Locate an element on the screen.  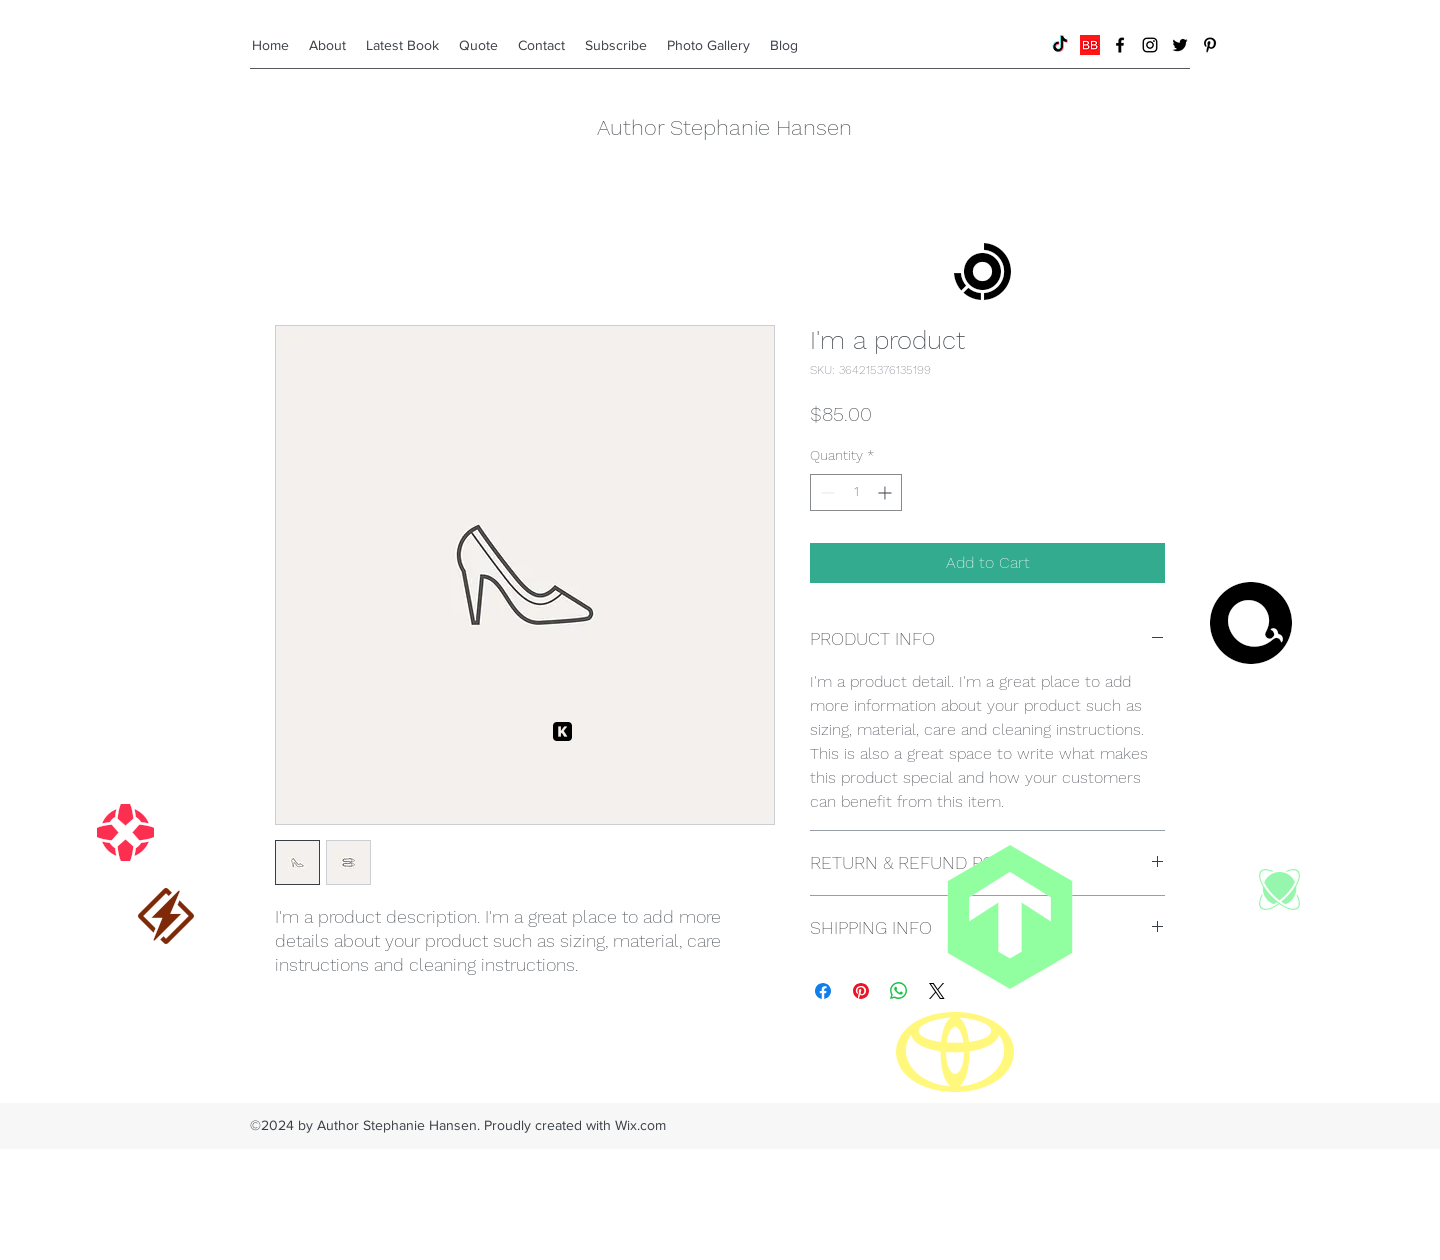
honeybadger application monitoring service logo is located at coordinates (166, 916).